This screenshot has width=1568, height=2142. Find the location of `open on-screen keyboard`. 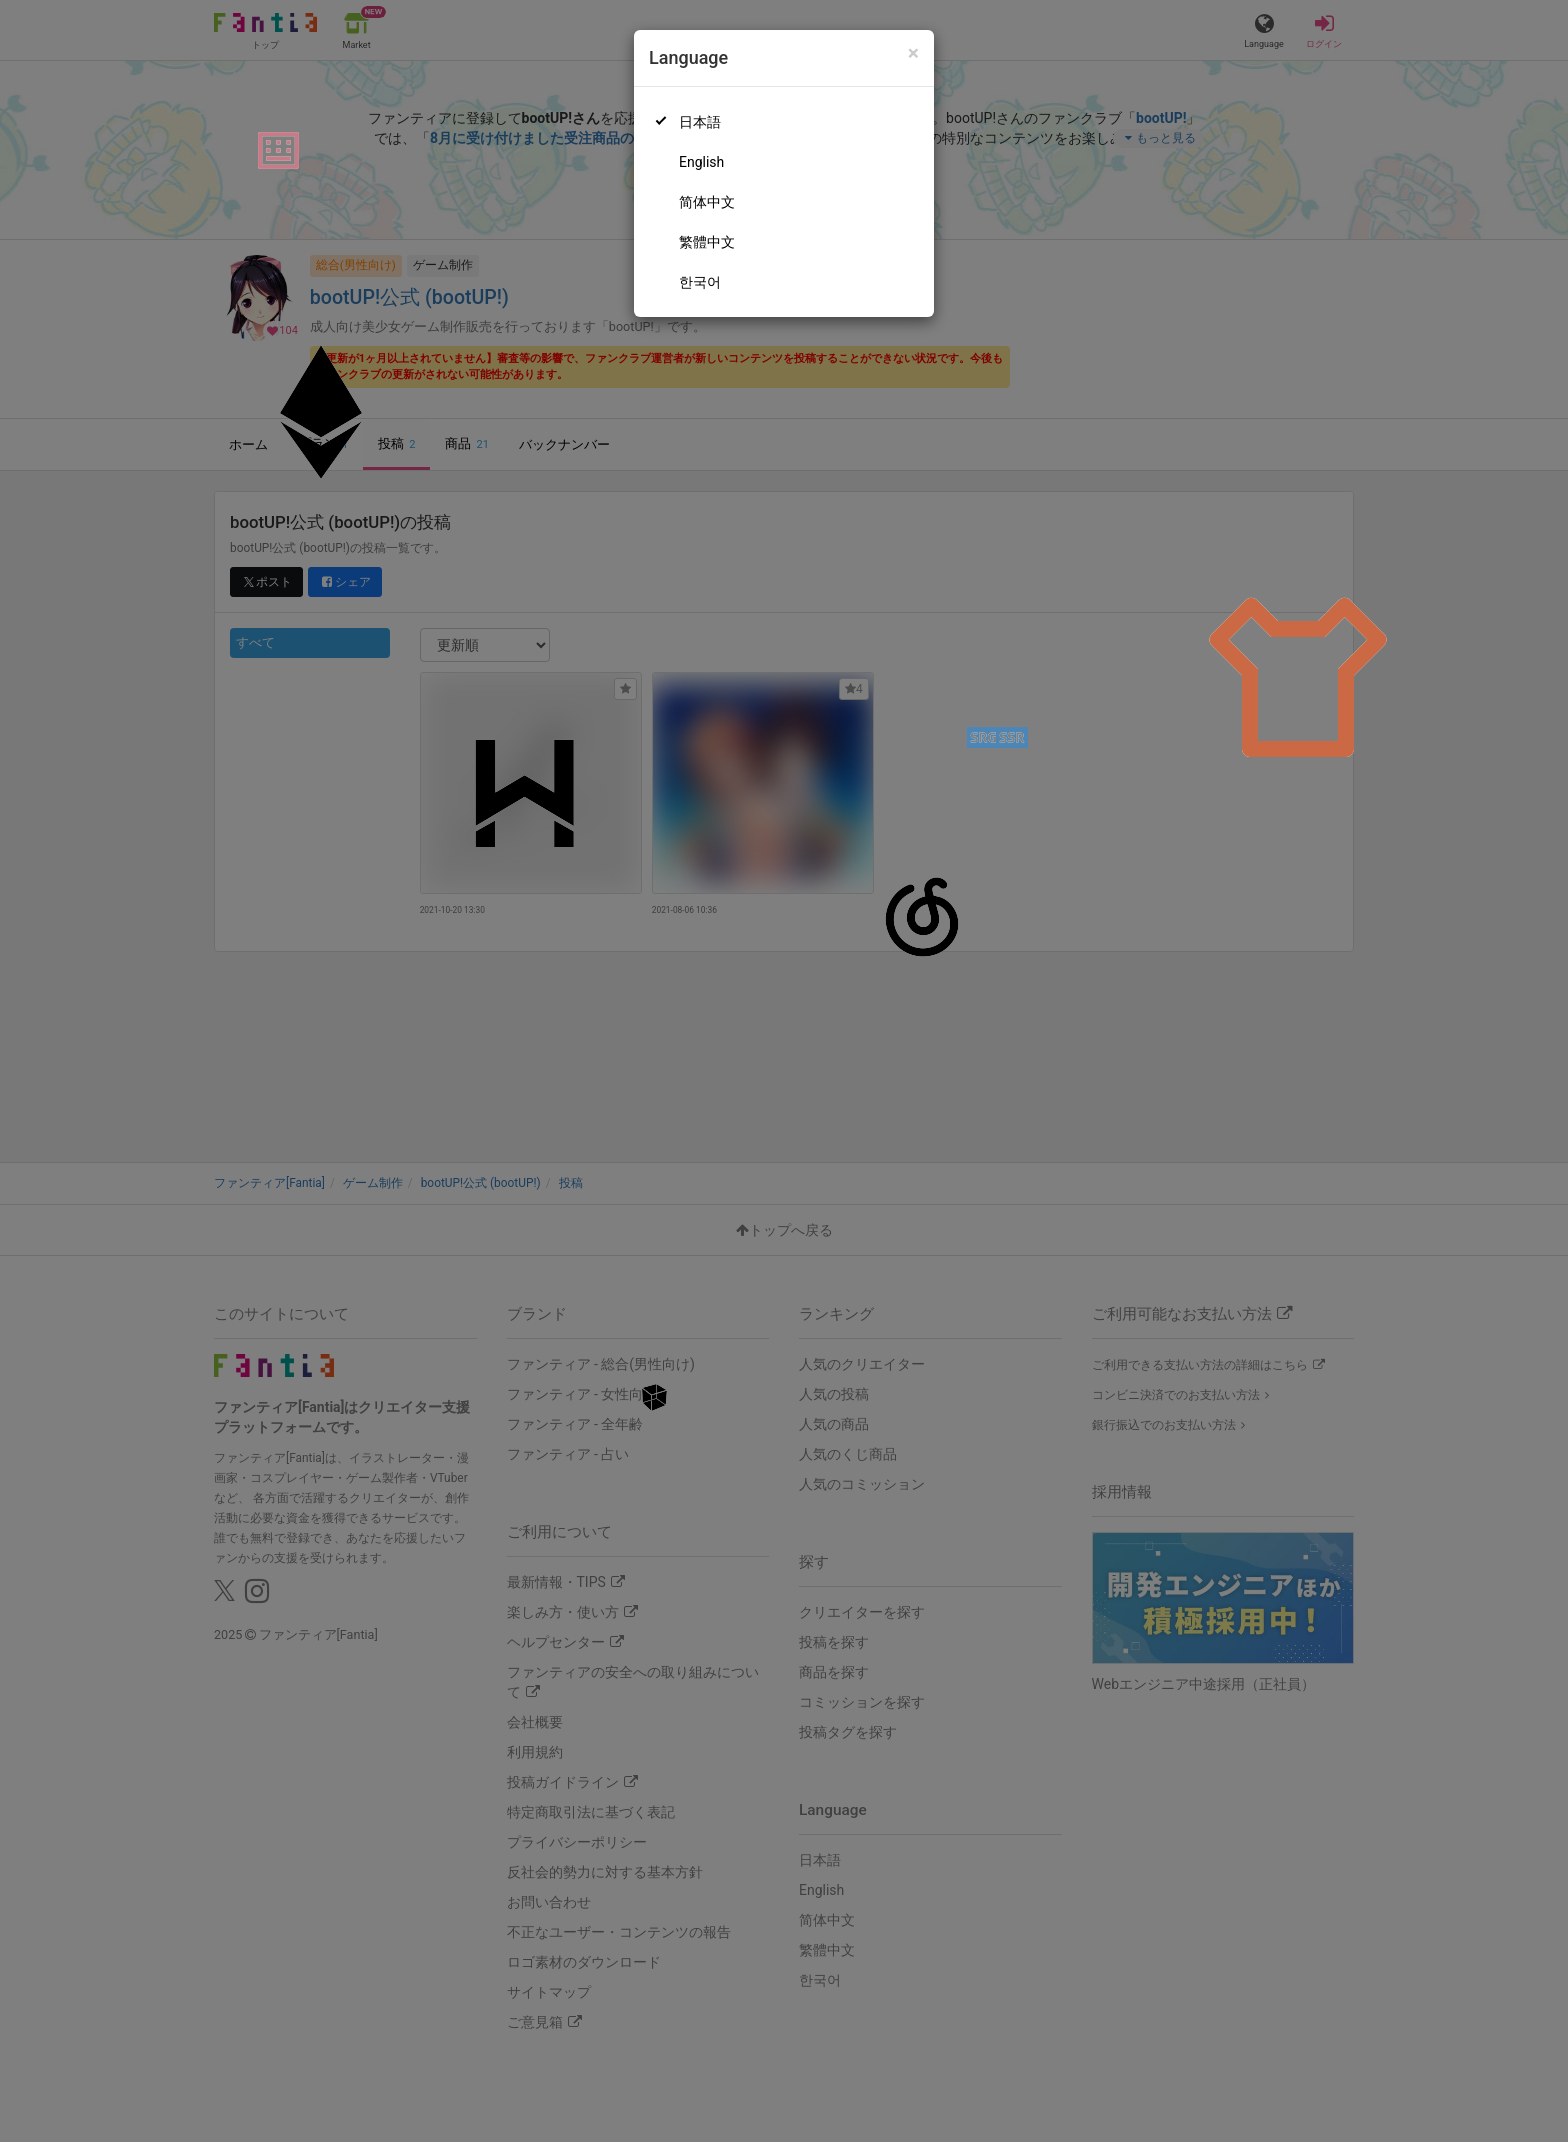

open on-screen keyboard is located at coordinates (278, 150).